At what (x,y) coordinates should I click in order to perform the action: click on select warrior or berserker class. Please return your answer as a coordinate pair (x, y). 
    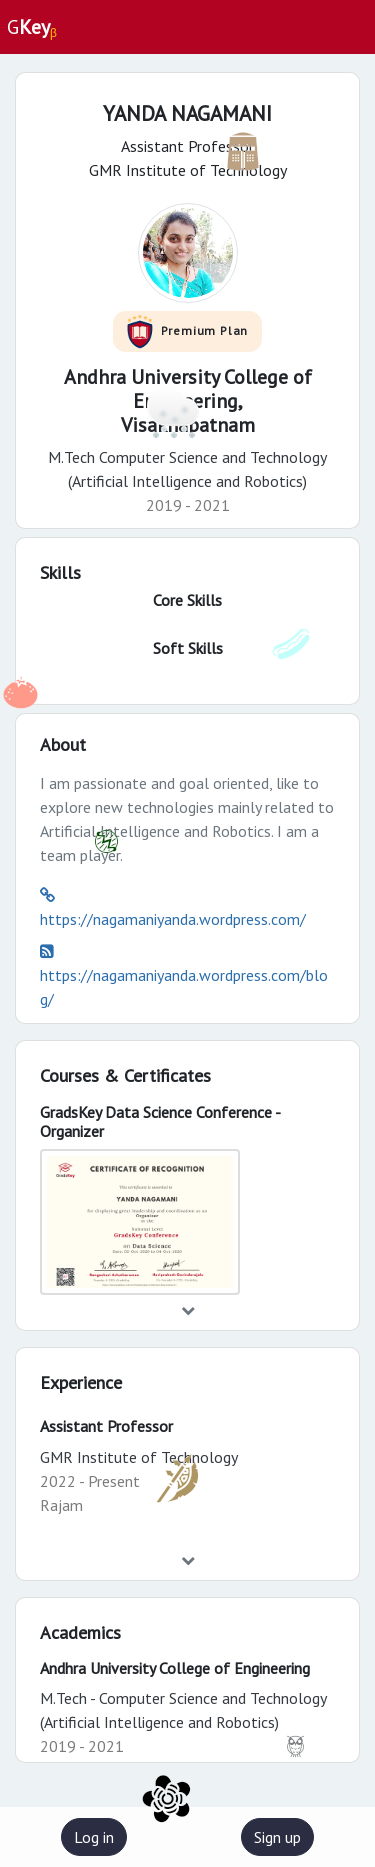
    Looking at the image, I should click on (176, 1478).